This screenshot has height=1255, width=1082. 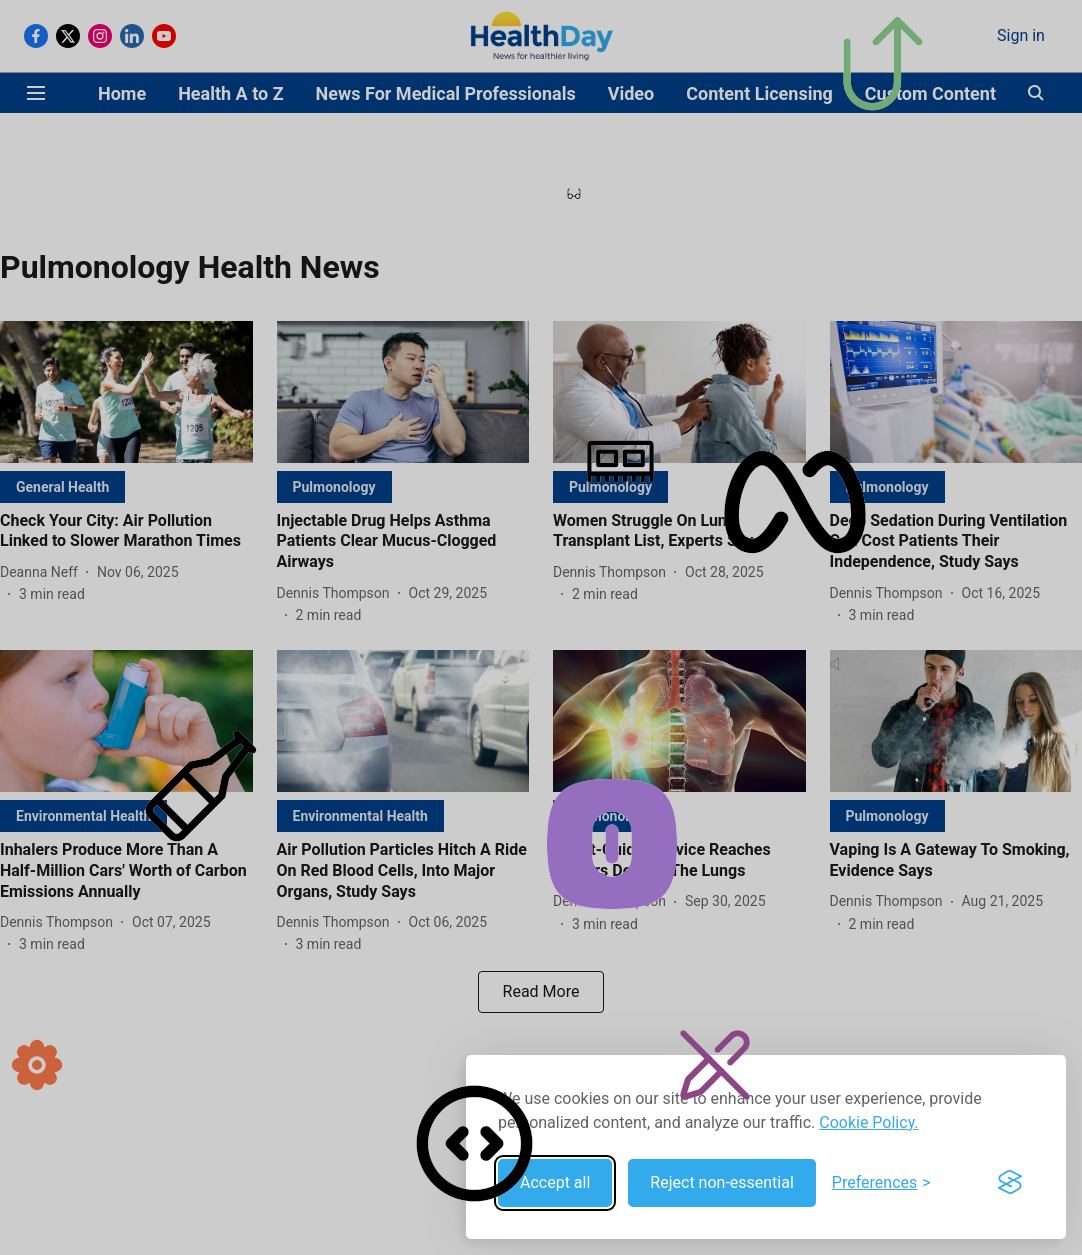 I want to click on indicates zero items or notifications, so click(x=612, y=844).